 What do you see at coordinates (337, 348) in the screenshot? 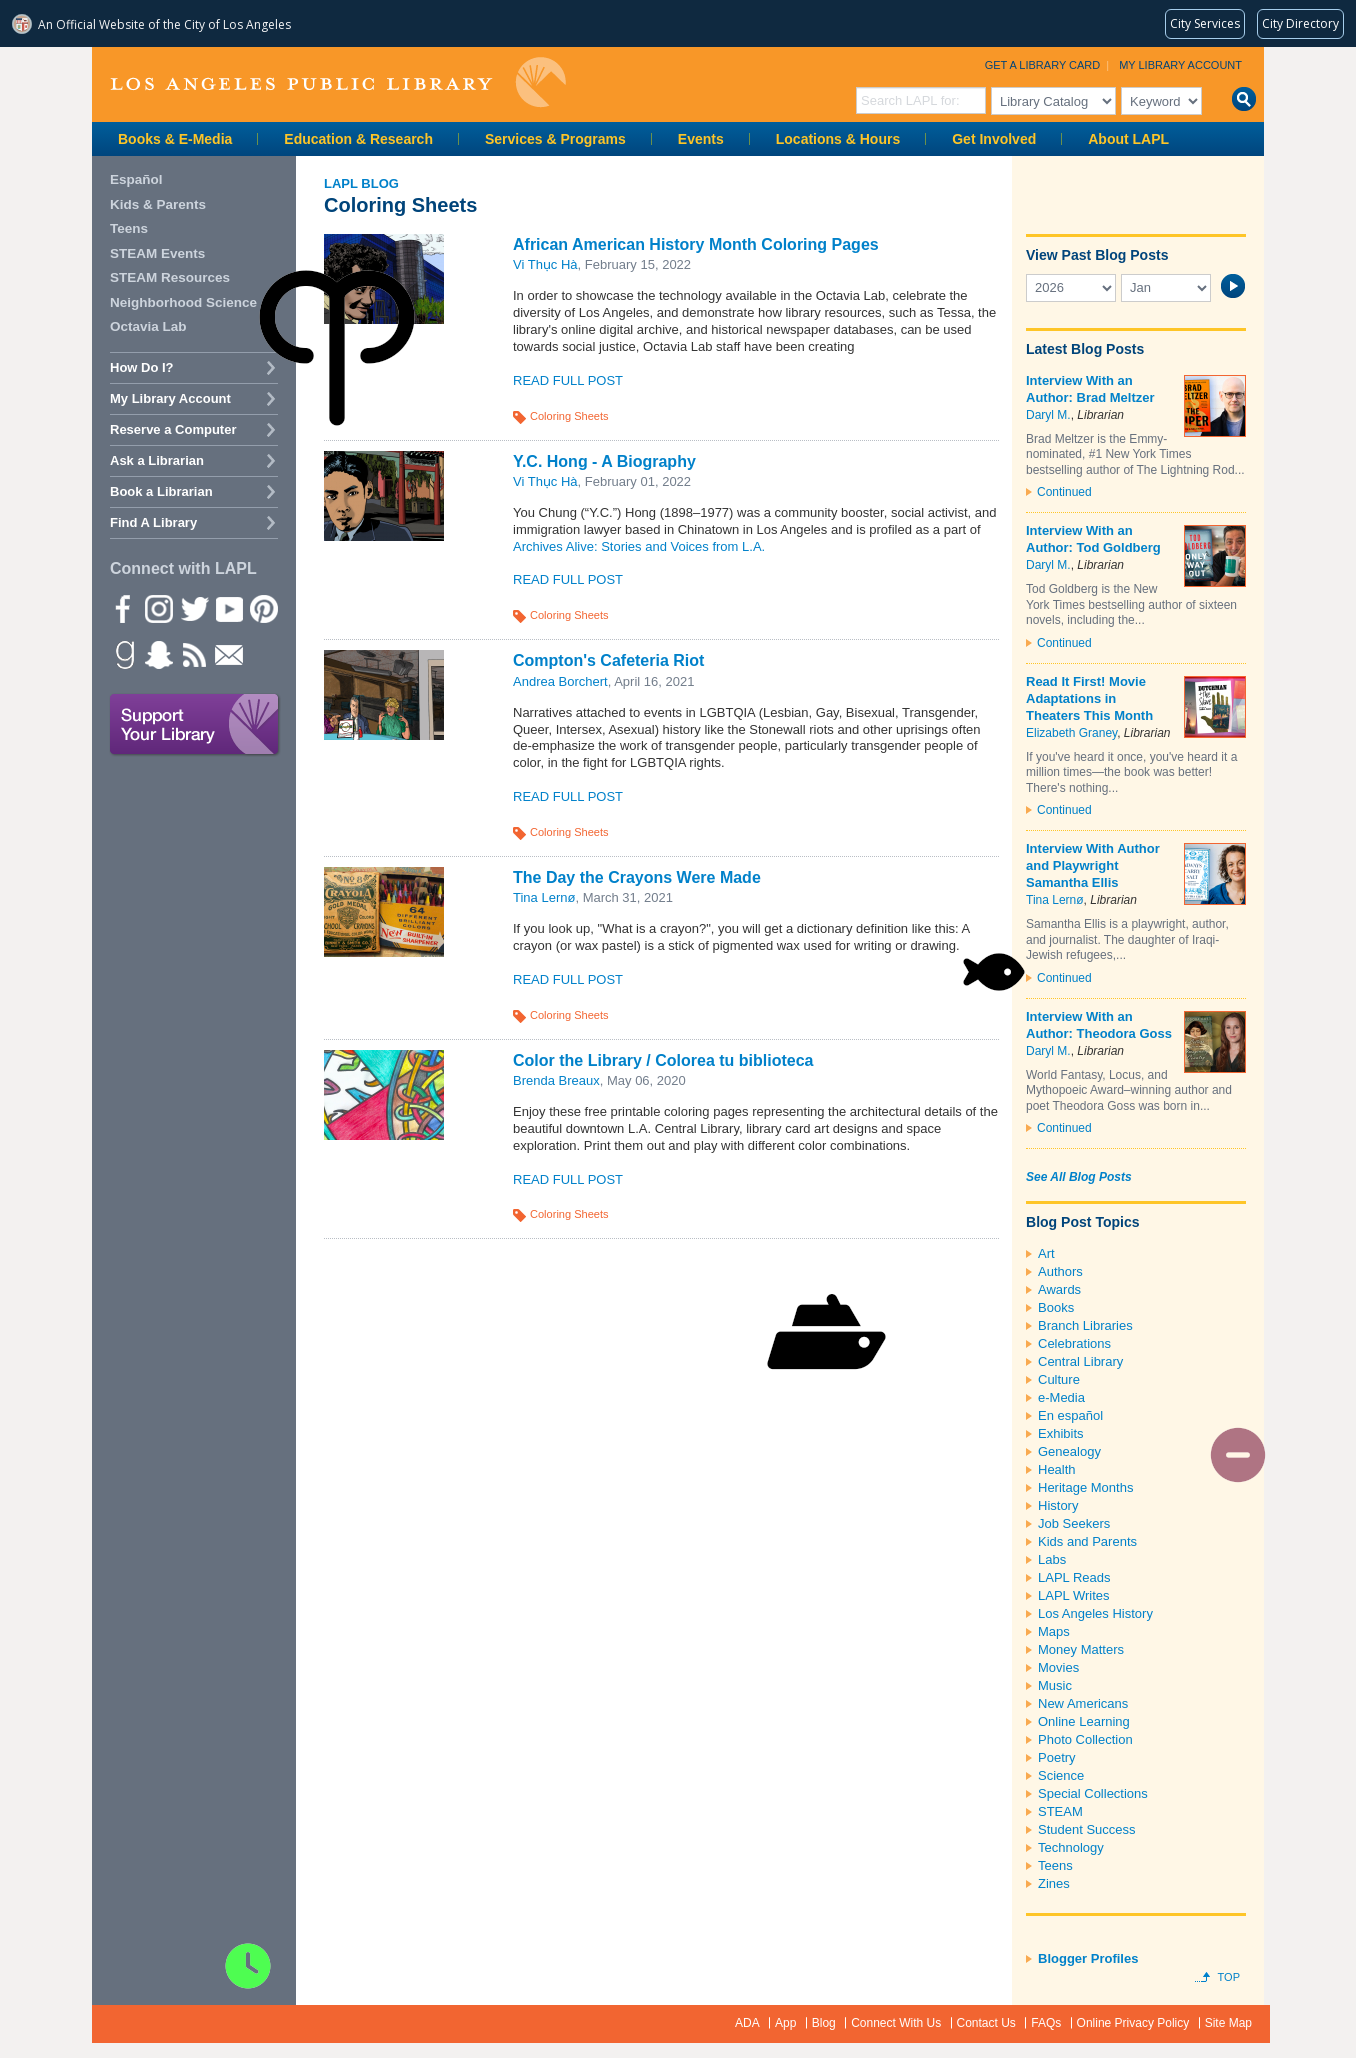
I see `indicates aries zodiac sign` at bounding box center [337, 348].